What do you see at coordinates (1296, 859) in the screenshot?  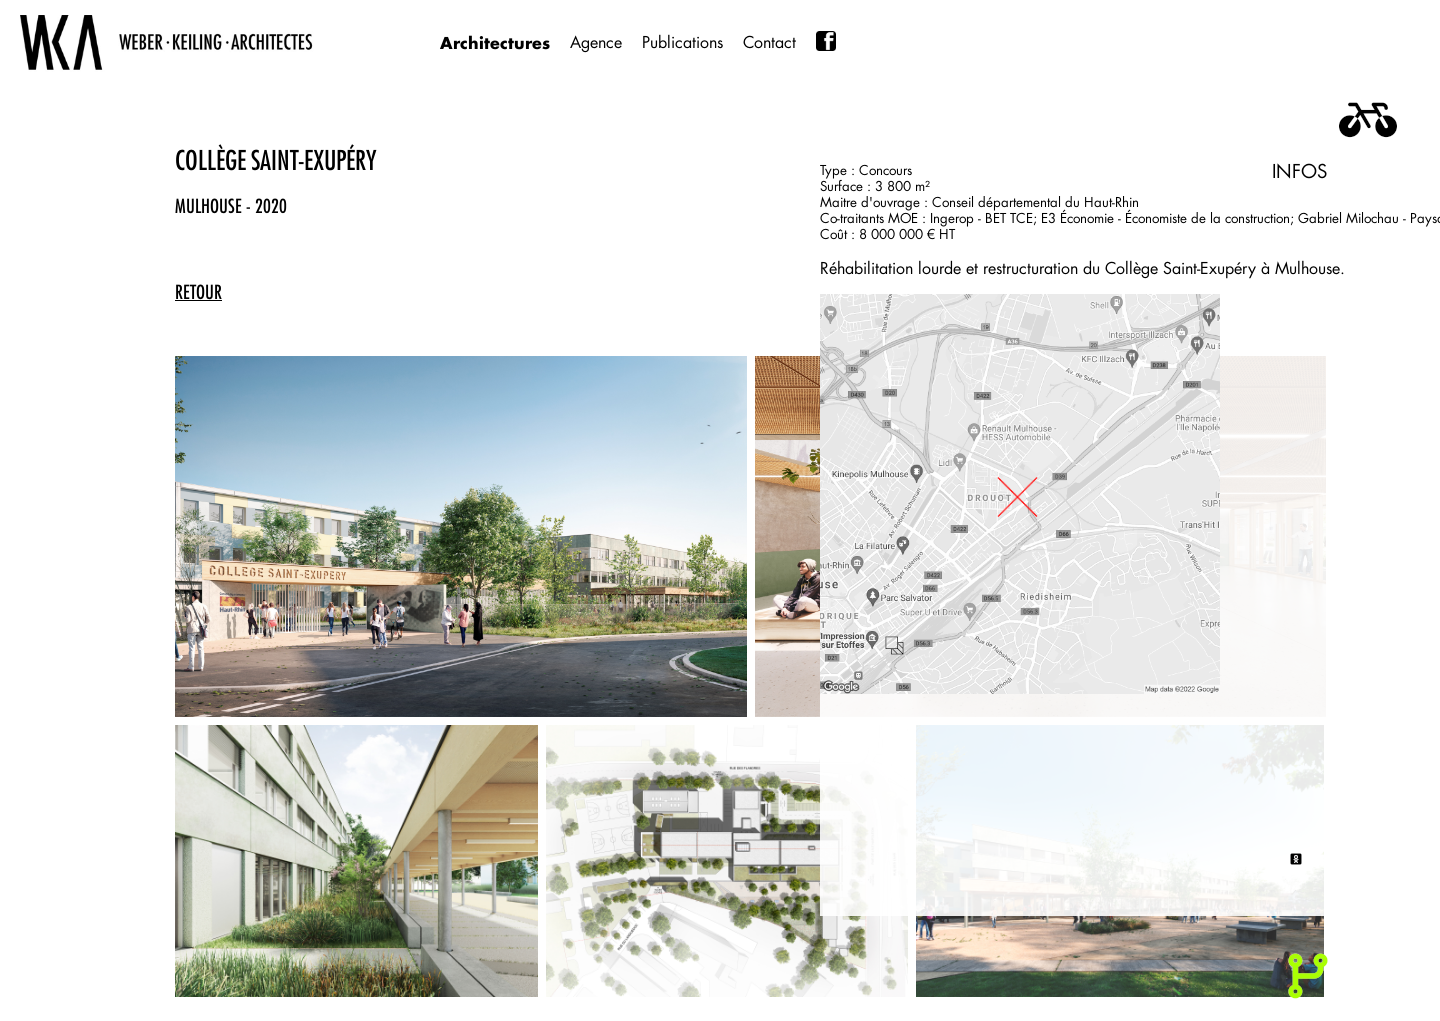 I see `open Odnoklassniki app` at bounding box center [1296, 859].